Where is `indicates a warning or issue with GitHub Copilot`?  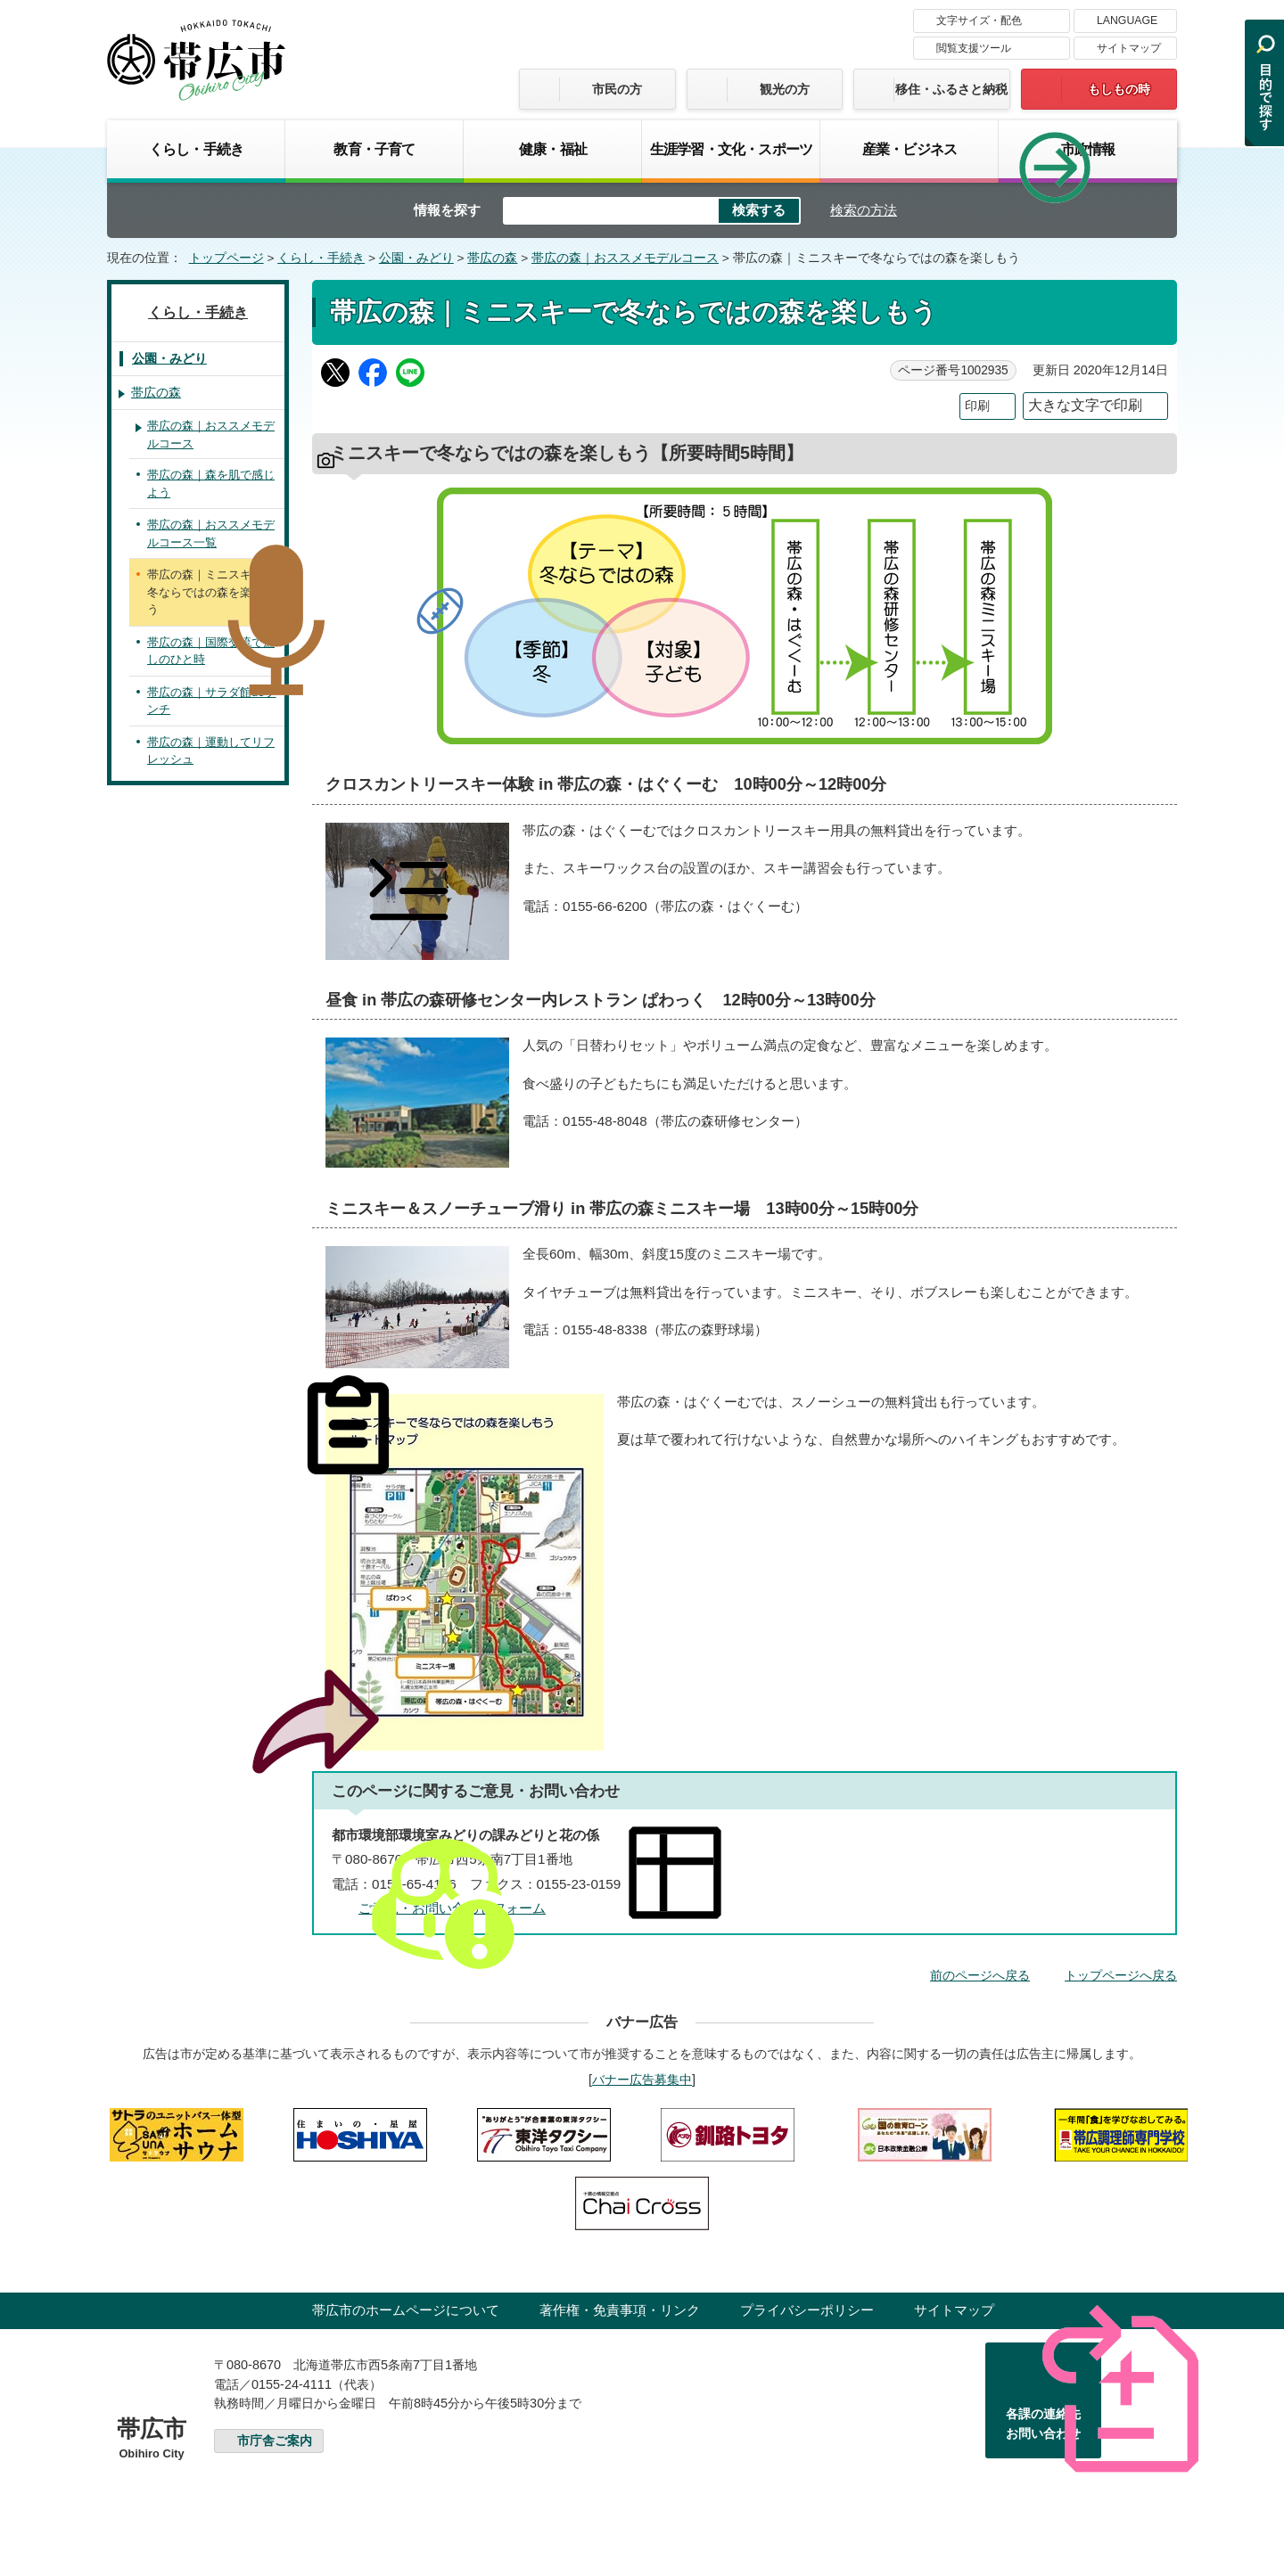
indicates a warning or issue with GitHub Copilot is located at coordinates (443, 1904).